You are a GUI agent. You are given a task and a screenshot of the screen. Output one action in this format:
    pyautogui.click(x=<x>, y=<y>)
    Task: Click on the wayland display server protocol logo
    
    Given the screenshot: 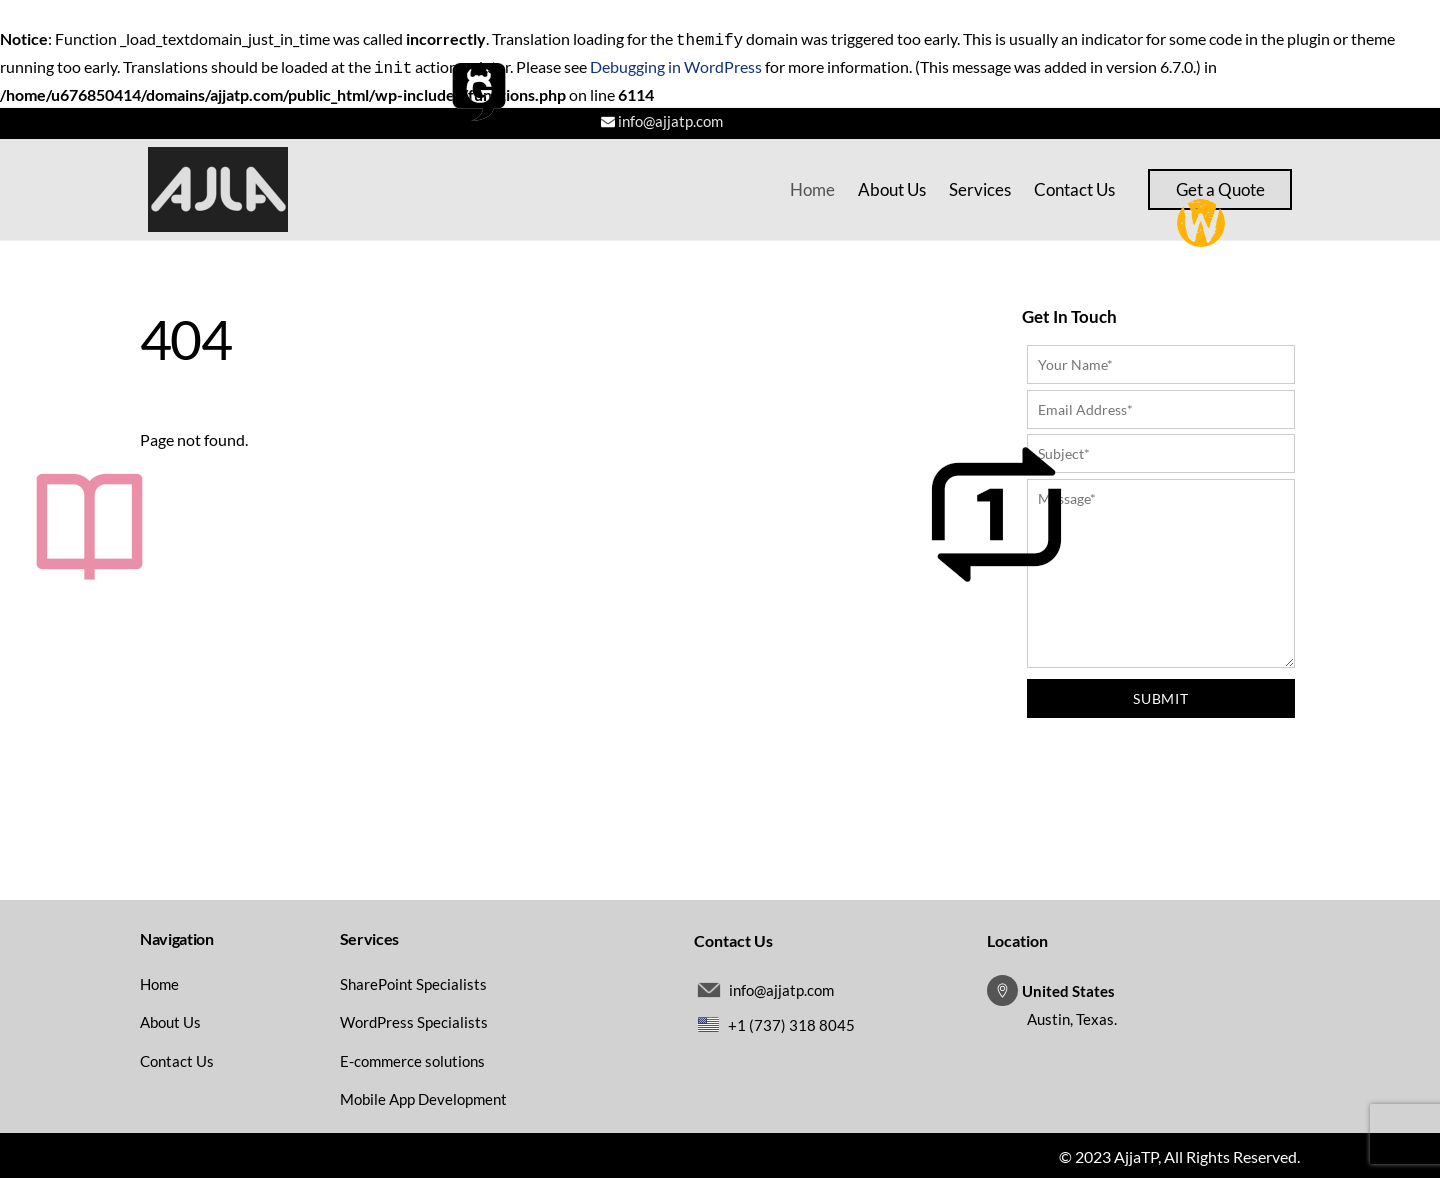 What is the action you would take?
    pyautogui.click(x=1201, y=223)
    